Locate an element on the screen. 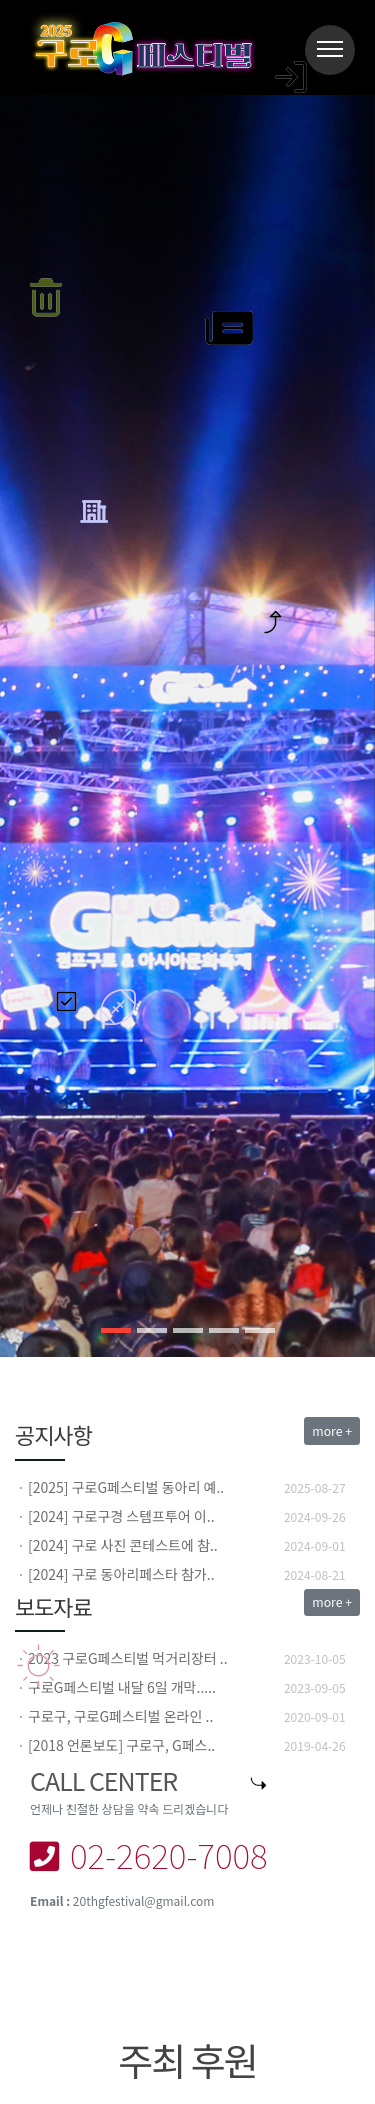 This screenshot has width=375, height=2104. access sports scores and updates is located at coordinates (118, 1007).